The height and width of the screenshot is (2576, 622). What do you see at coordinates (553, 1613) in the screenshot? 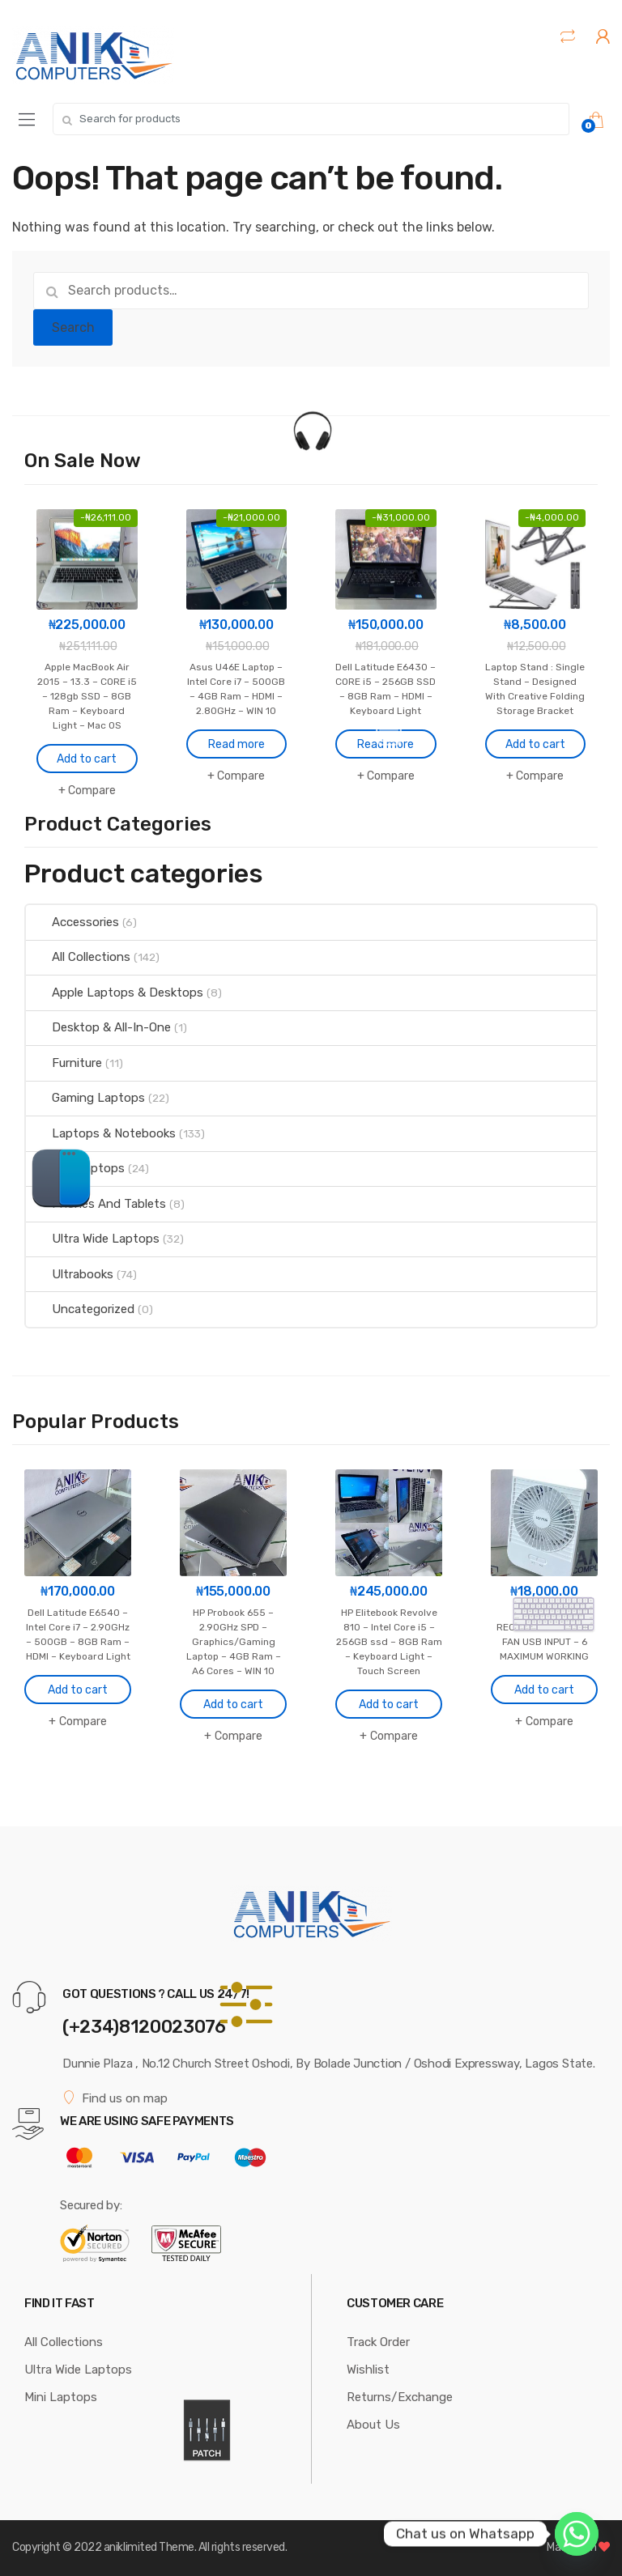
I see `connect a bluetooth keyboard` at bounding box center [553, 1613].